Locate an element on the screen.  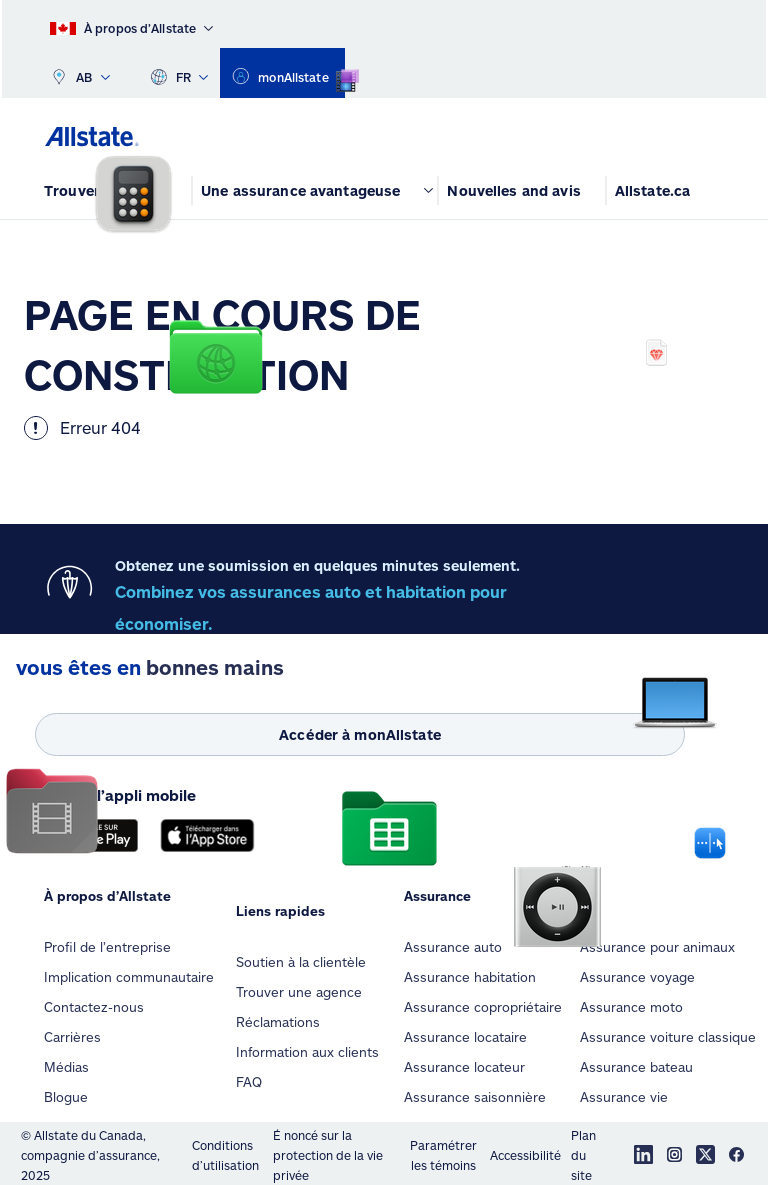
folder containing html web files is located at coordinates (216, 357).